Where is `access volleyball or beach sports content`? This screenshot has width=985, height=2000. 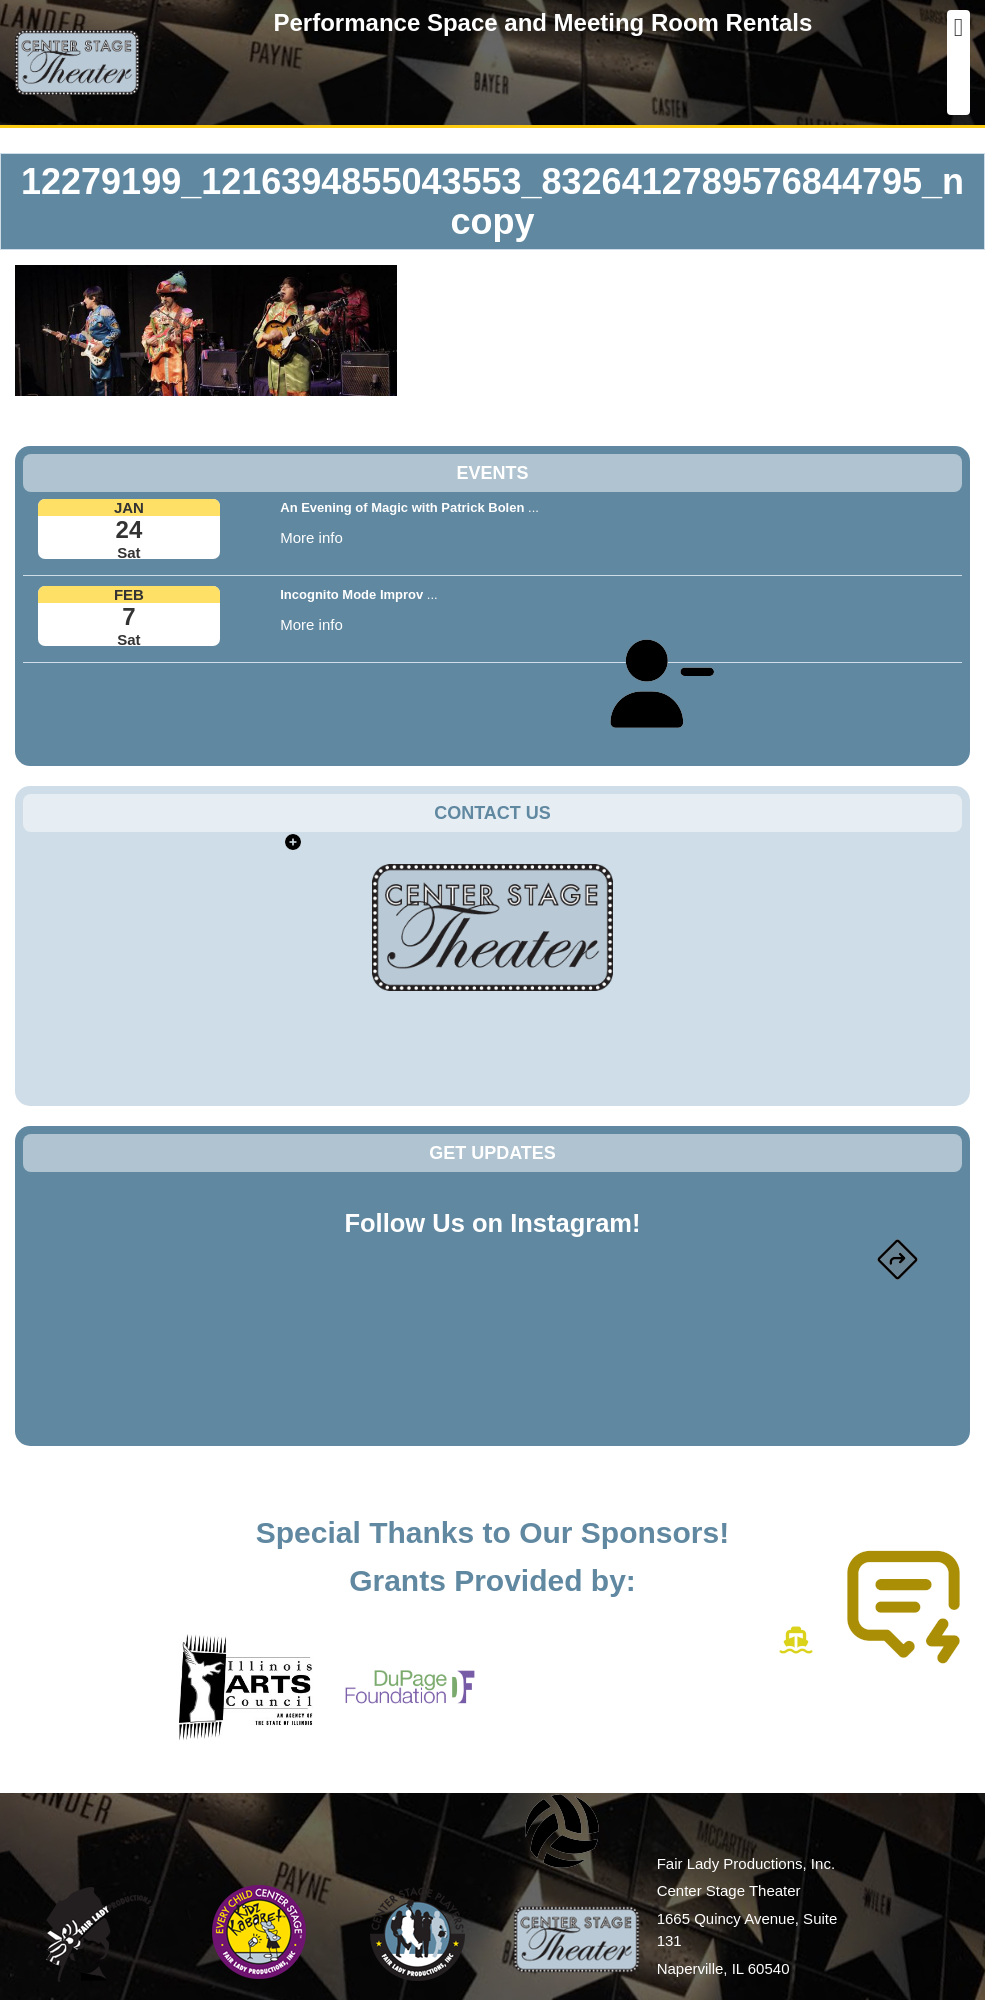
access volleyball or beach sports content is located at coordinates (562, 1831).